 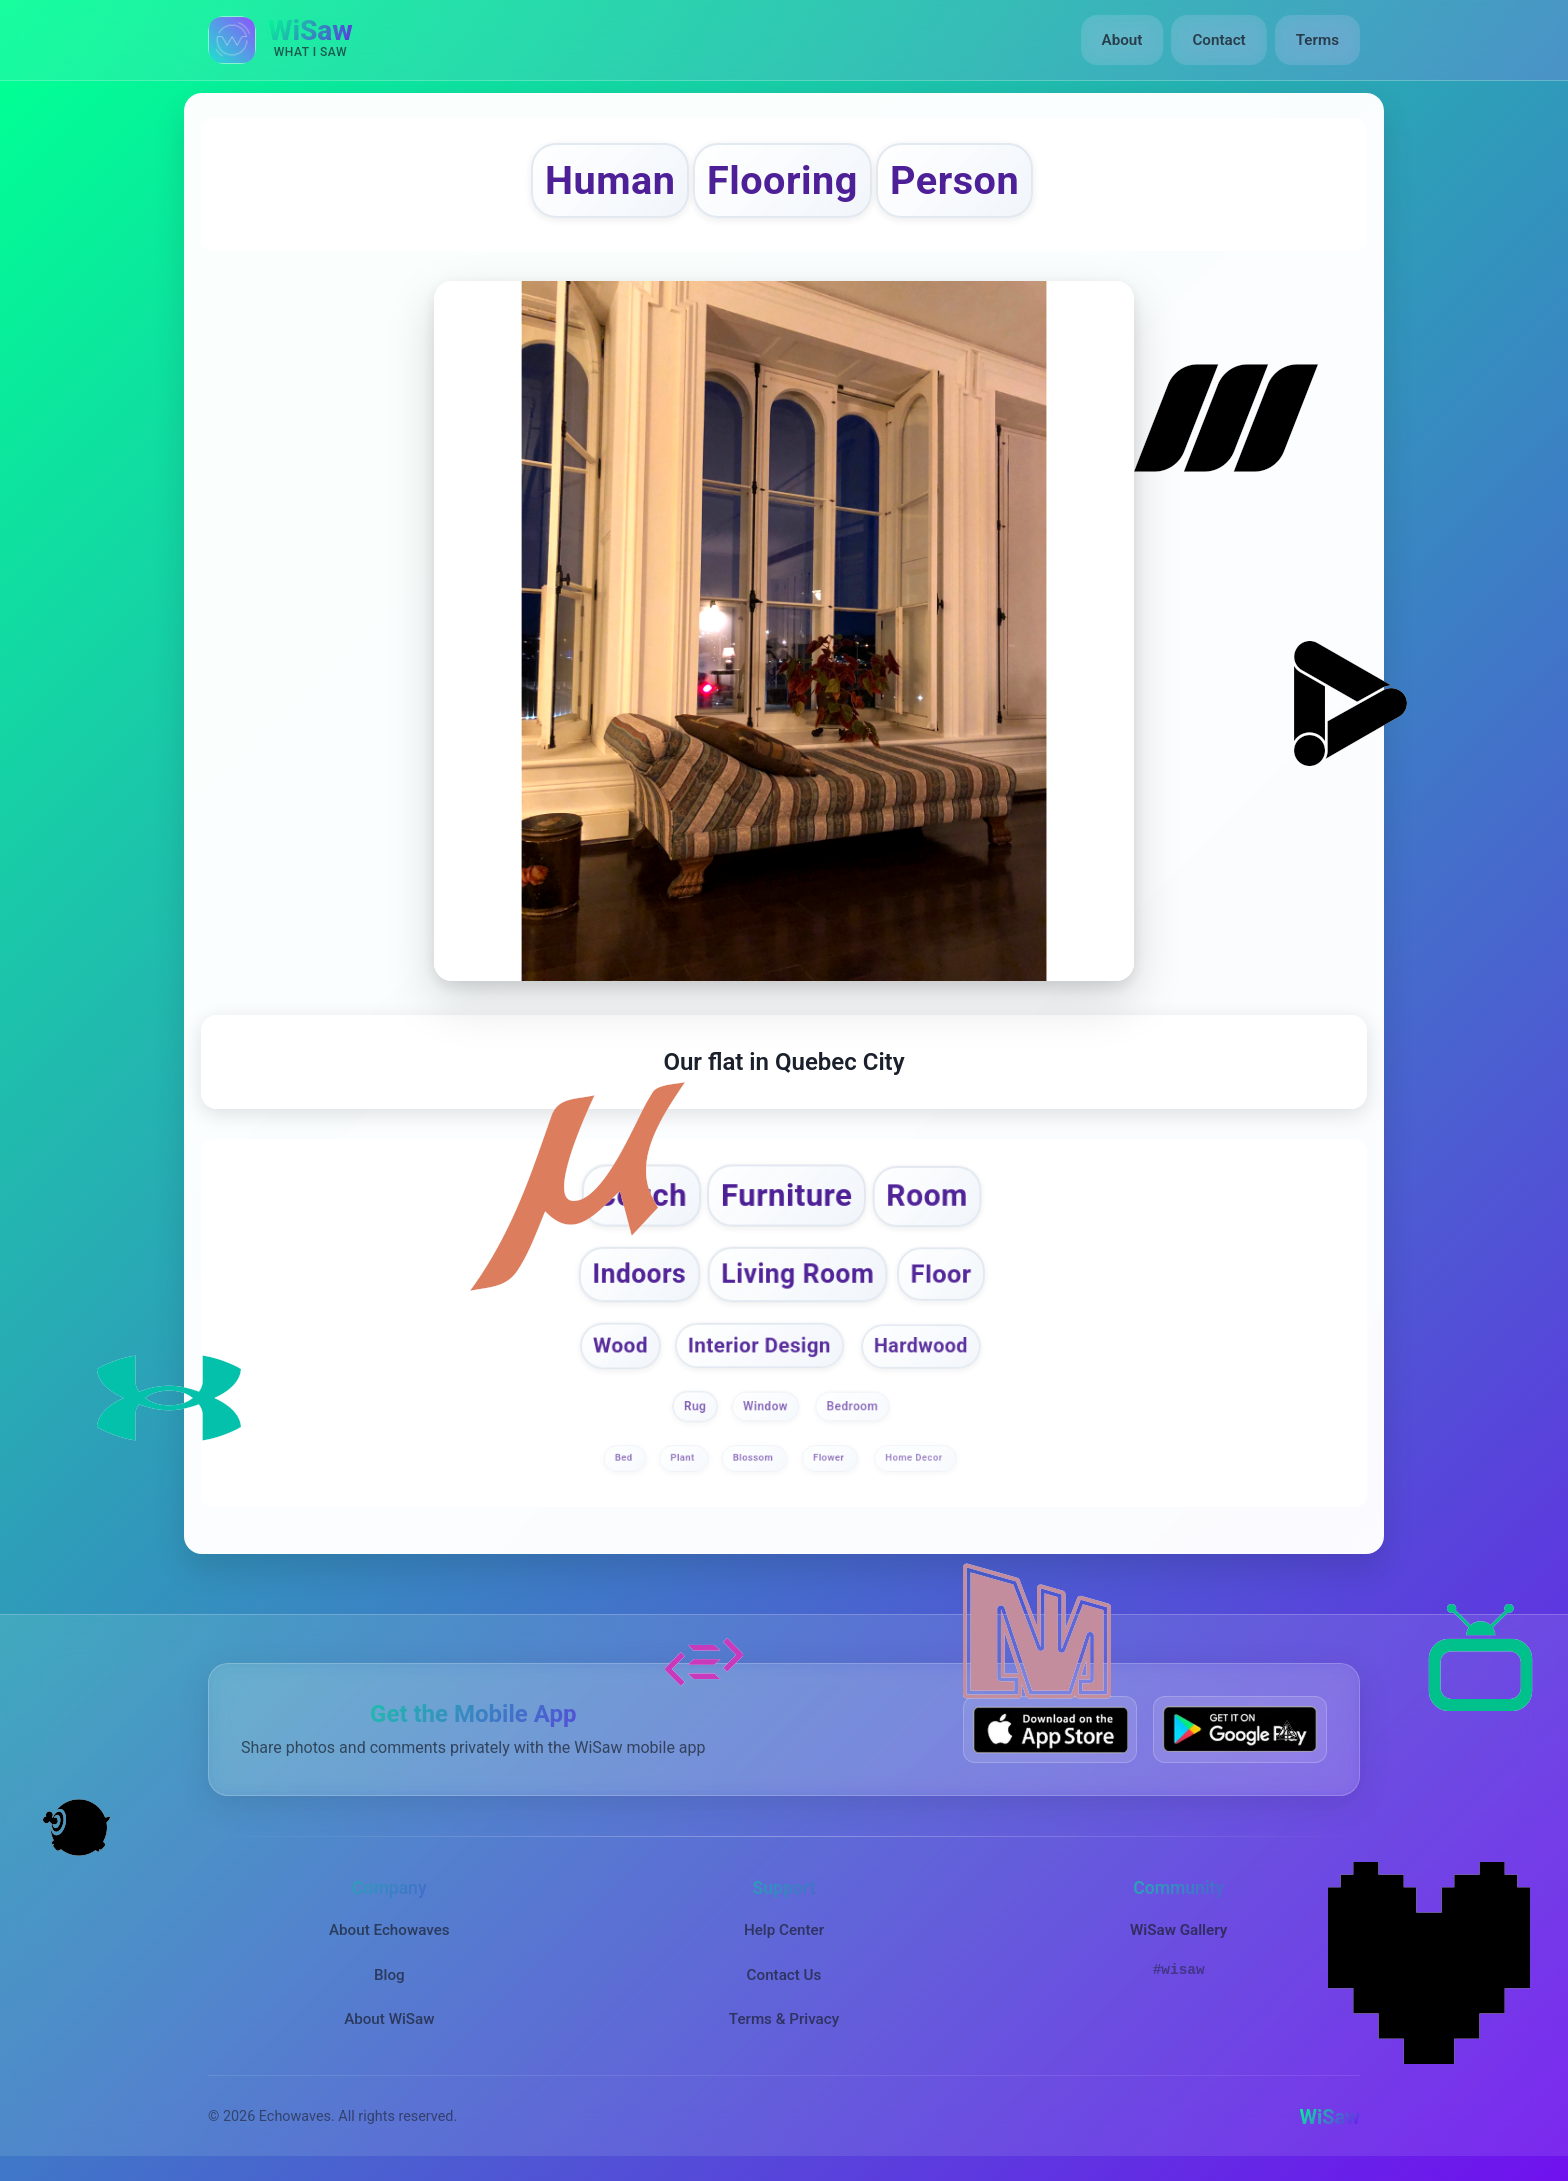 I want to click on basic attention token (BAT) cryptocurrency logo, so click(x=1287, y=1730).